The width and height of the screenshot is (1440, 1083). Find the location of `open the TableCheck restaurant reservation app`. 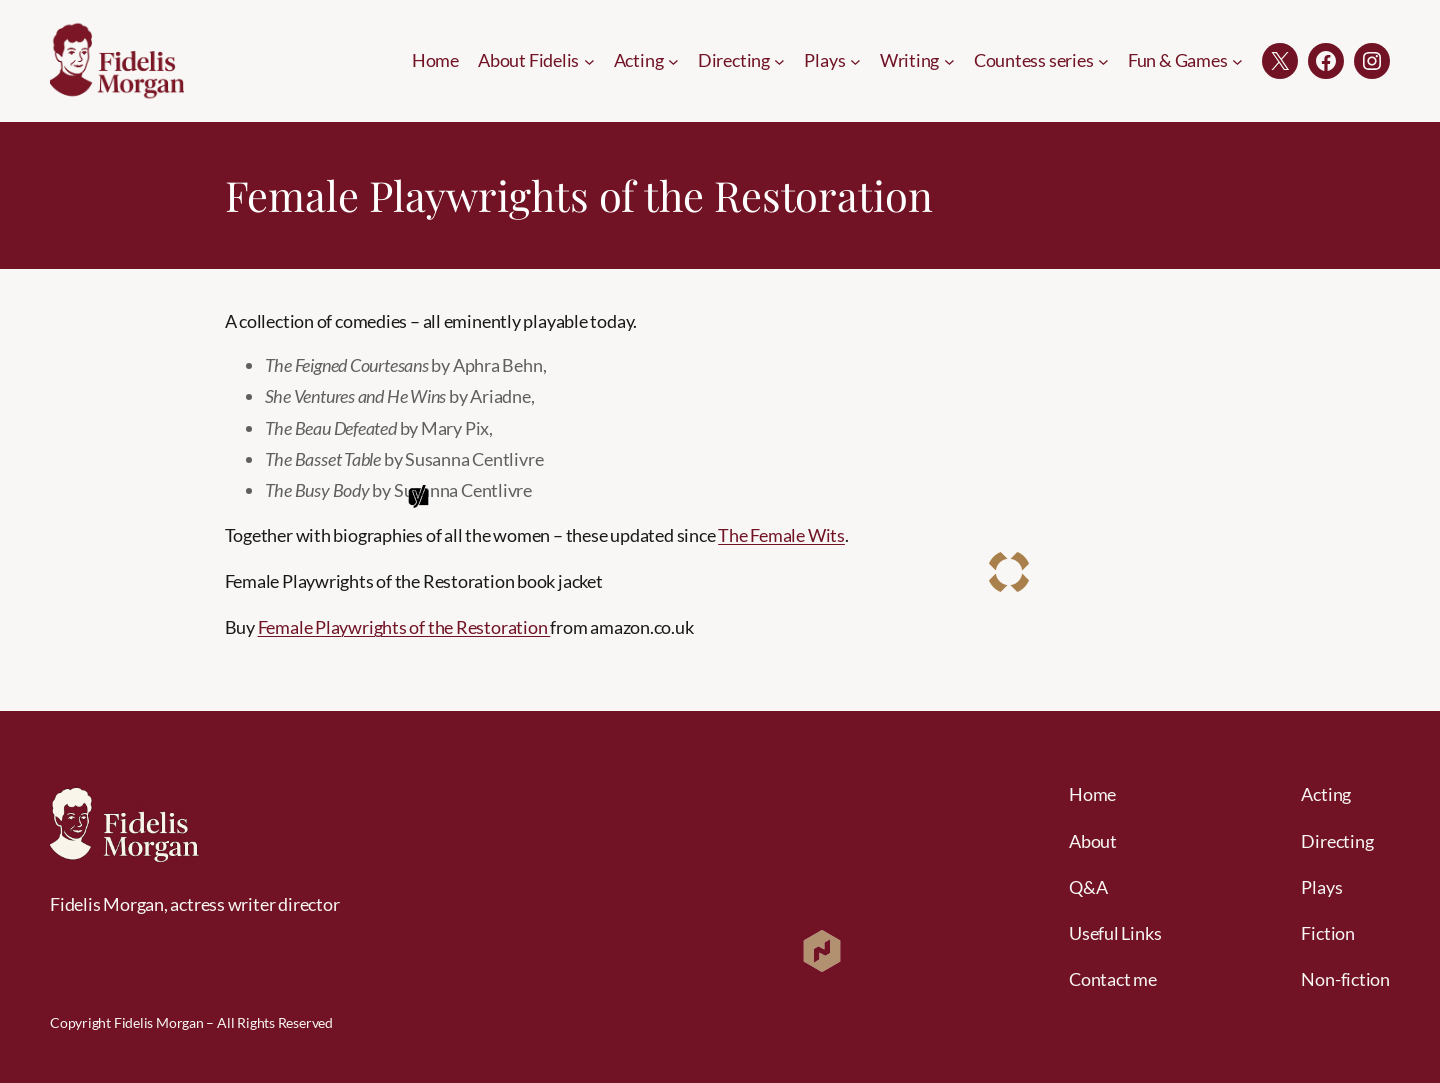

open the TableCheck restaurant reservation app is located at coordinates (1009, 572).